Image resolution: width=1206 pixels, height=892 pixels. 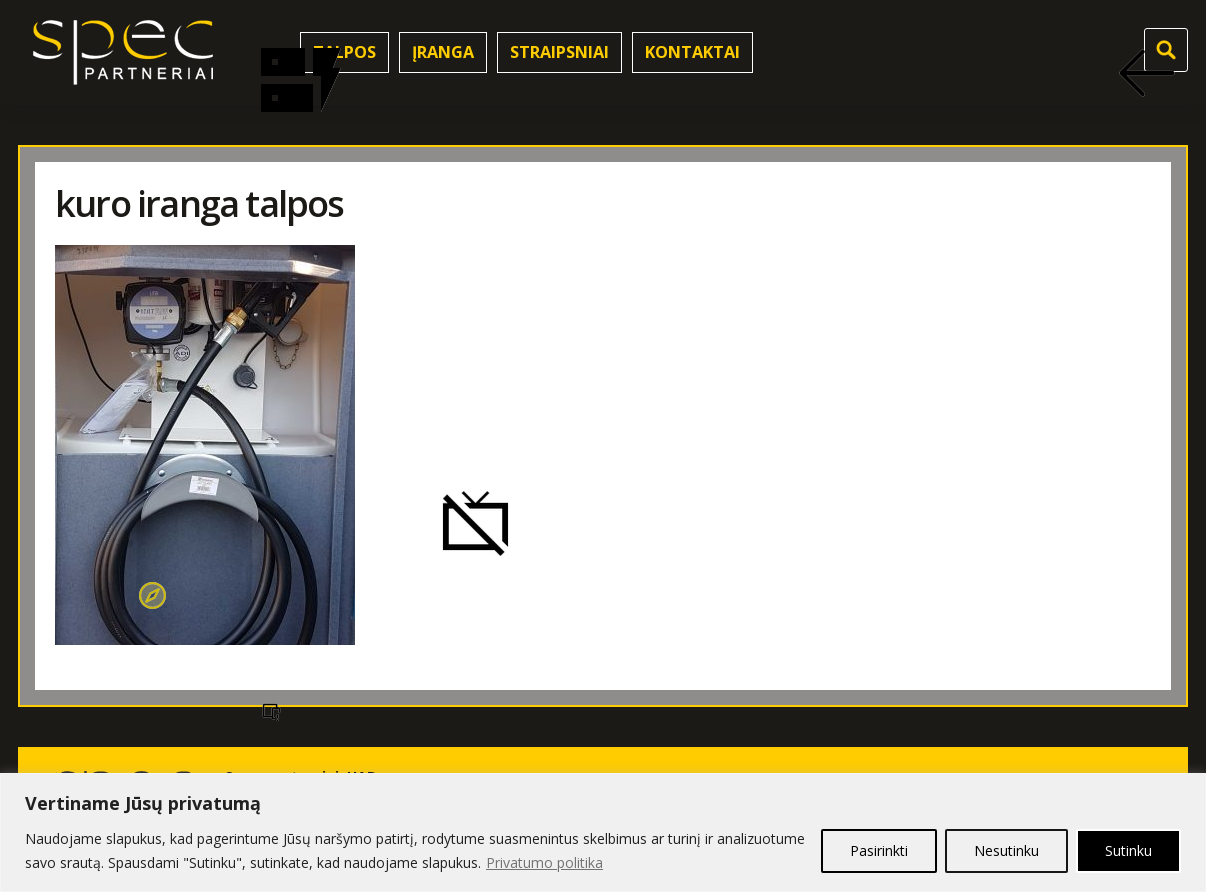 I want to click on tv or display is currently off or disabled, so click(x=475, y=523).